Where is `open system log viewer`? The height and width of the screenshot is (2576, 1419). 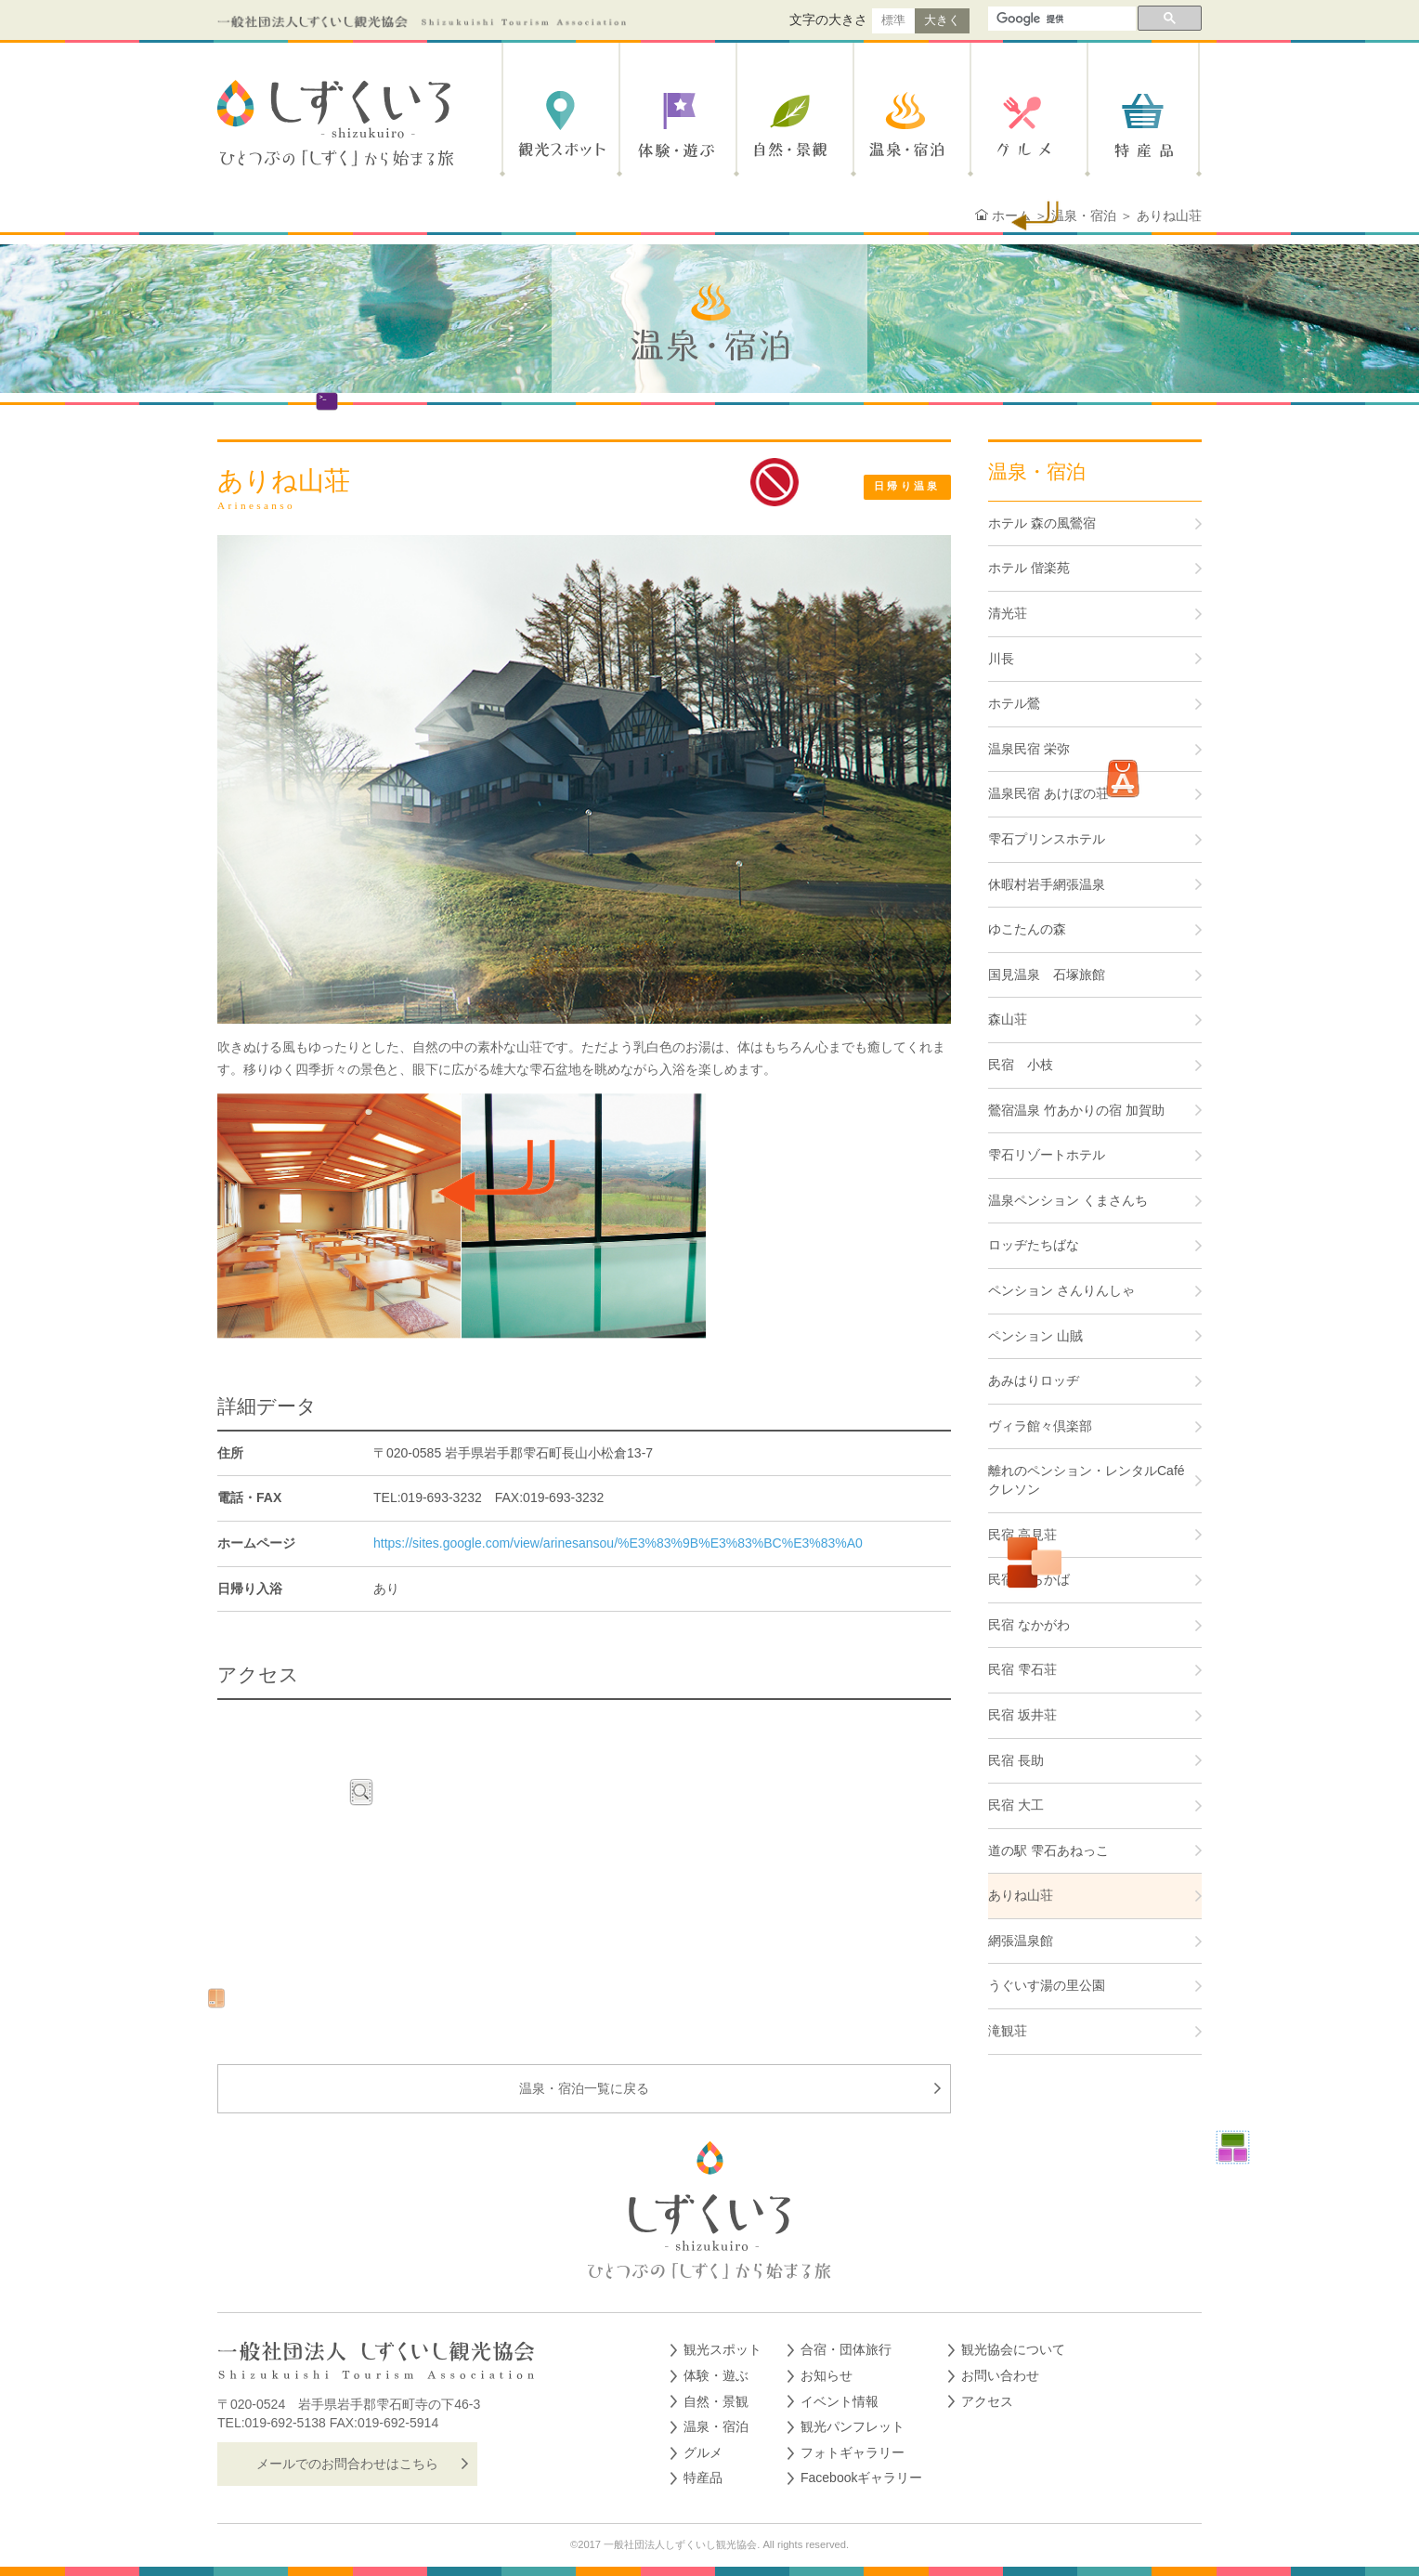 open system log viewer is located at coordinates (361, 1792).